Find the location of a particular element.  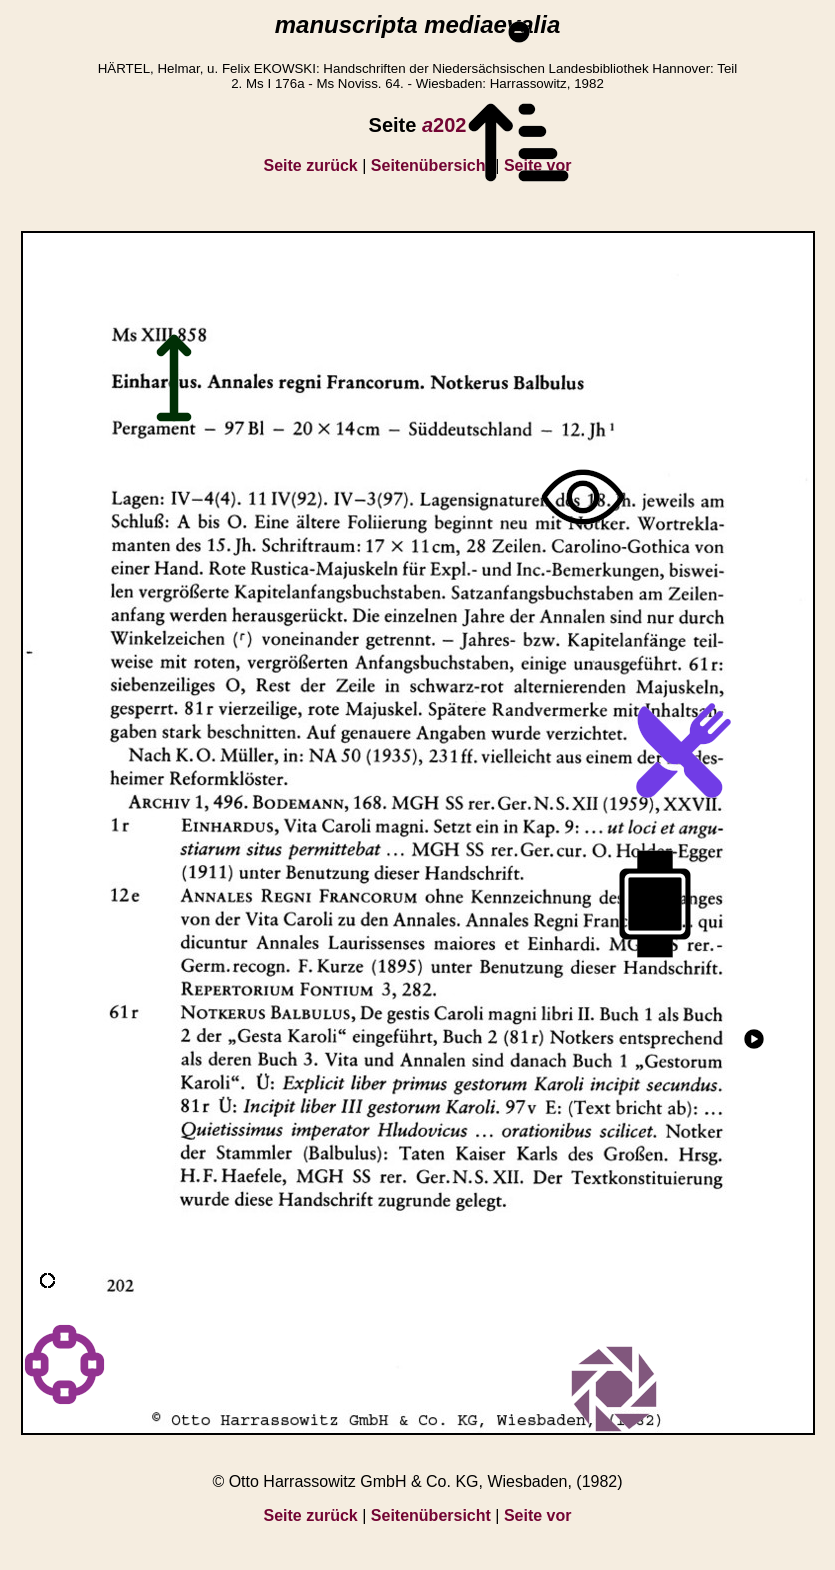

move item to top of list is located at coordinates (174, 378).